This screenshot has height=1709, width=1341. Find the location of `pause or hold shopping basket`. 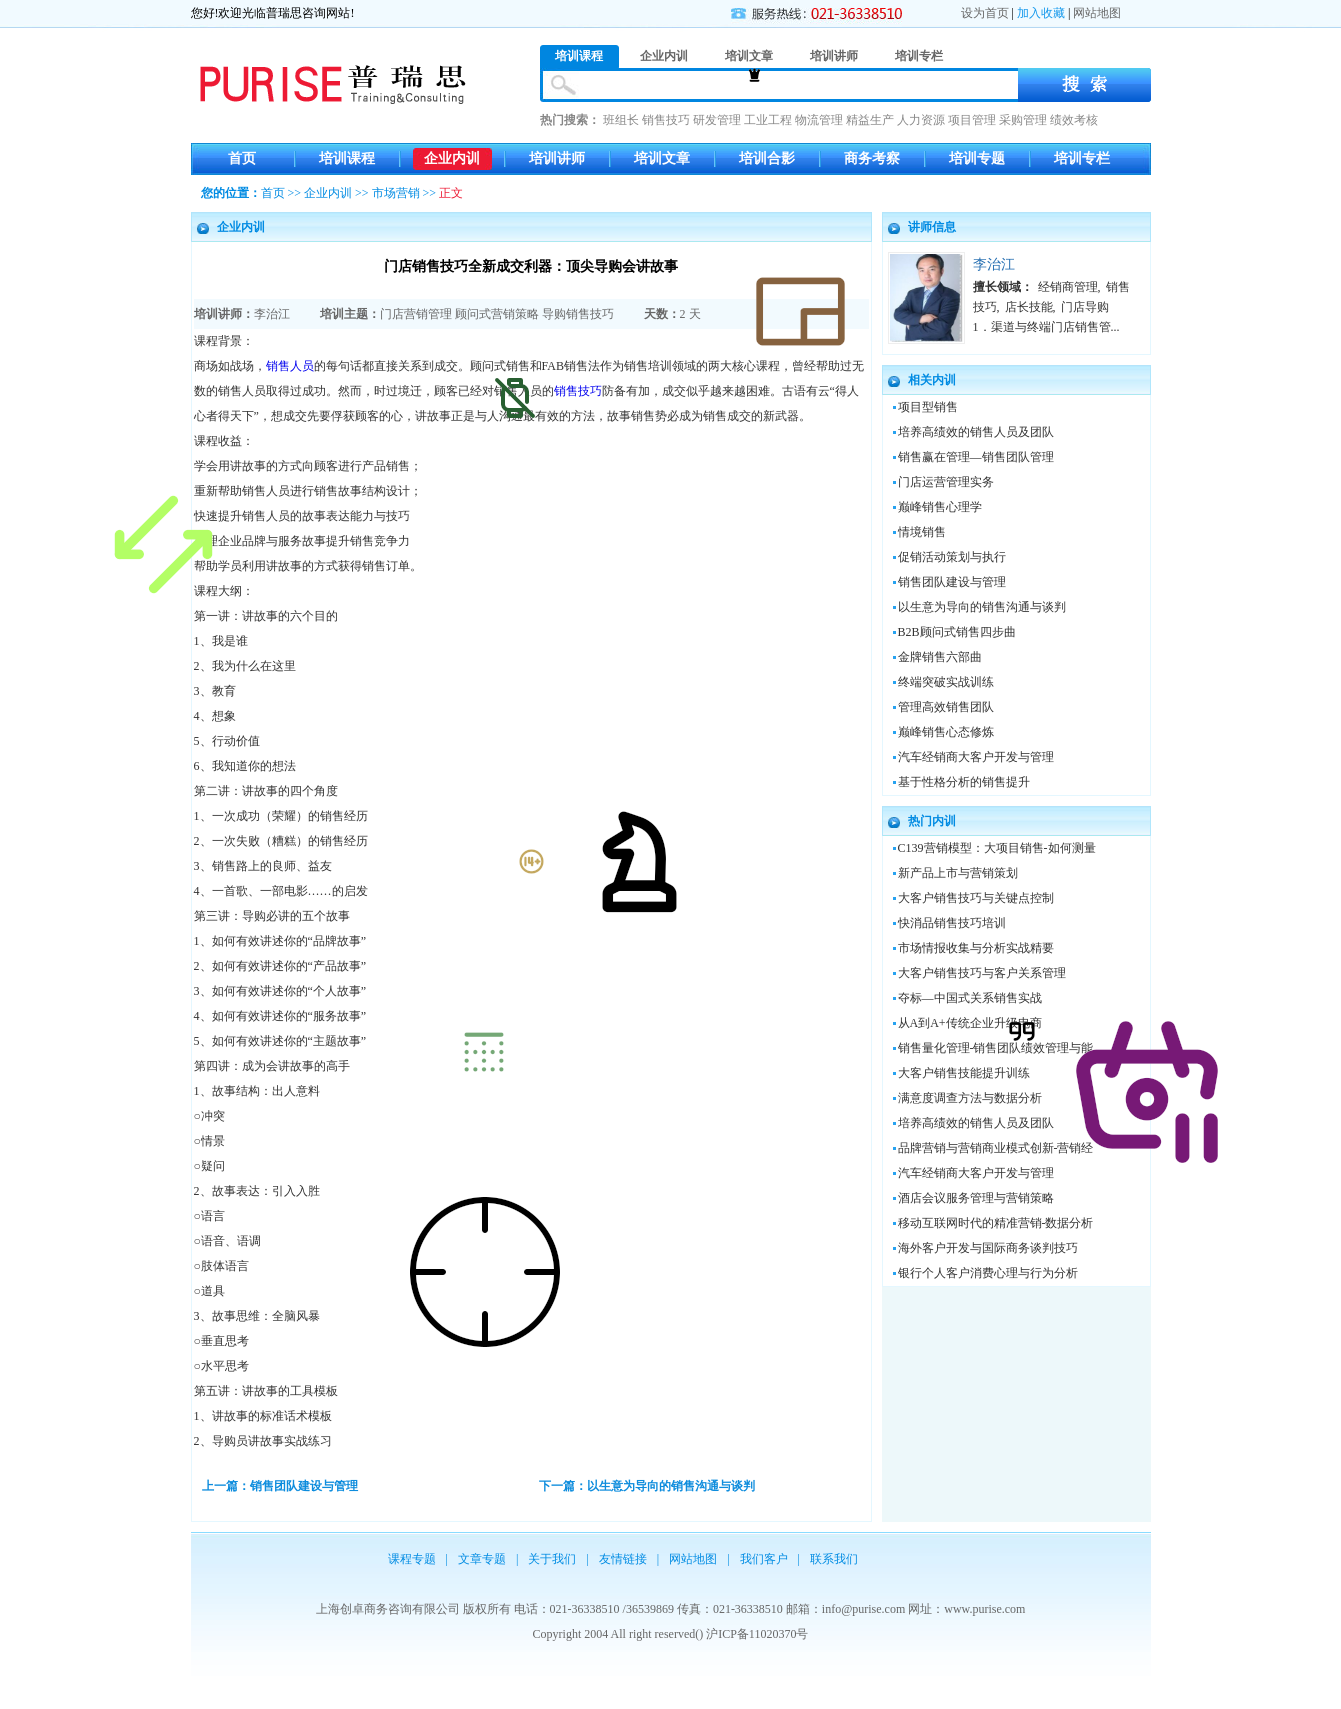

pause or hold shopping basket is located at coordinates (1147, 1085).